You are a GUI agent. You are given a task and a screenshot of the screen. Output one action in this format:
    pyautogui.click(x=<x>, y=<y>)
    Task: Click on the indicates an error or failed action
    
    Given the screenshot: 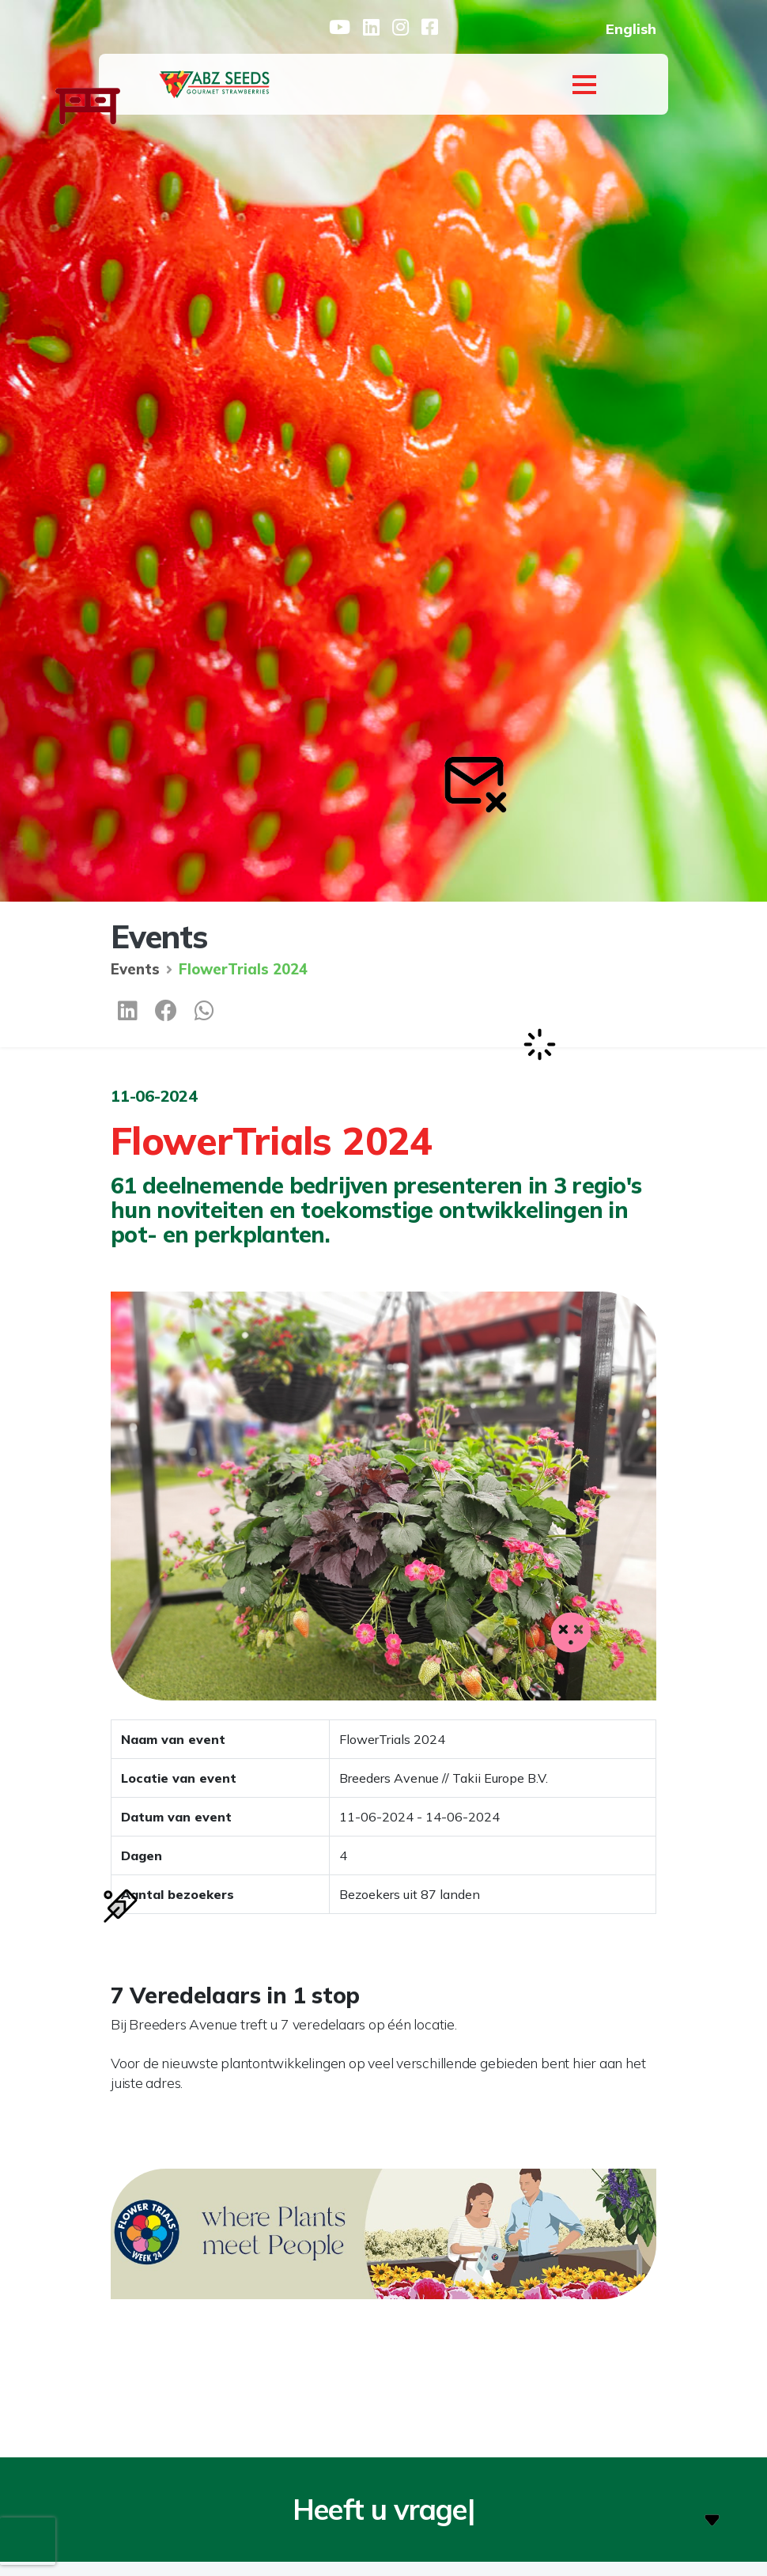 What is the action you would take?
    pyautogui.click(x=571, y=1632)
    